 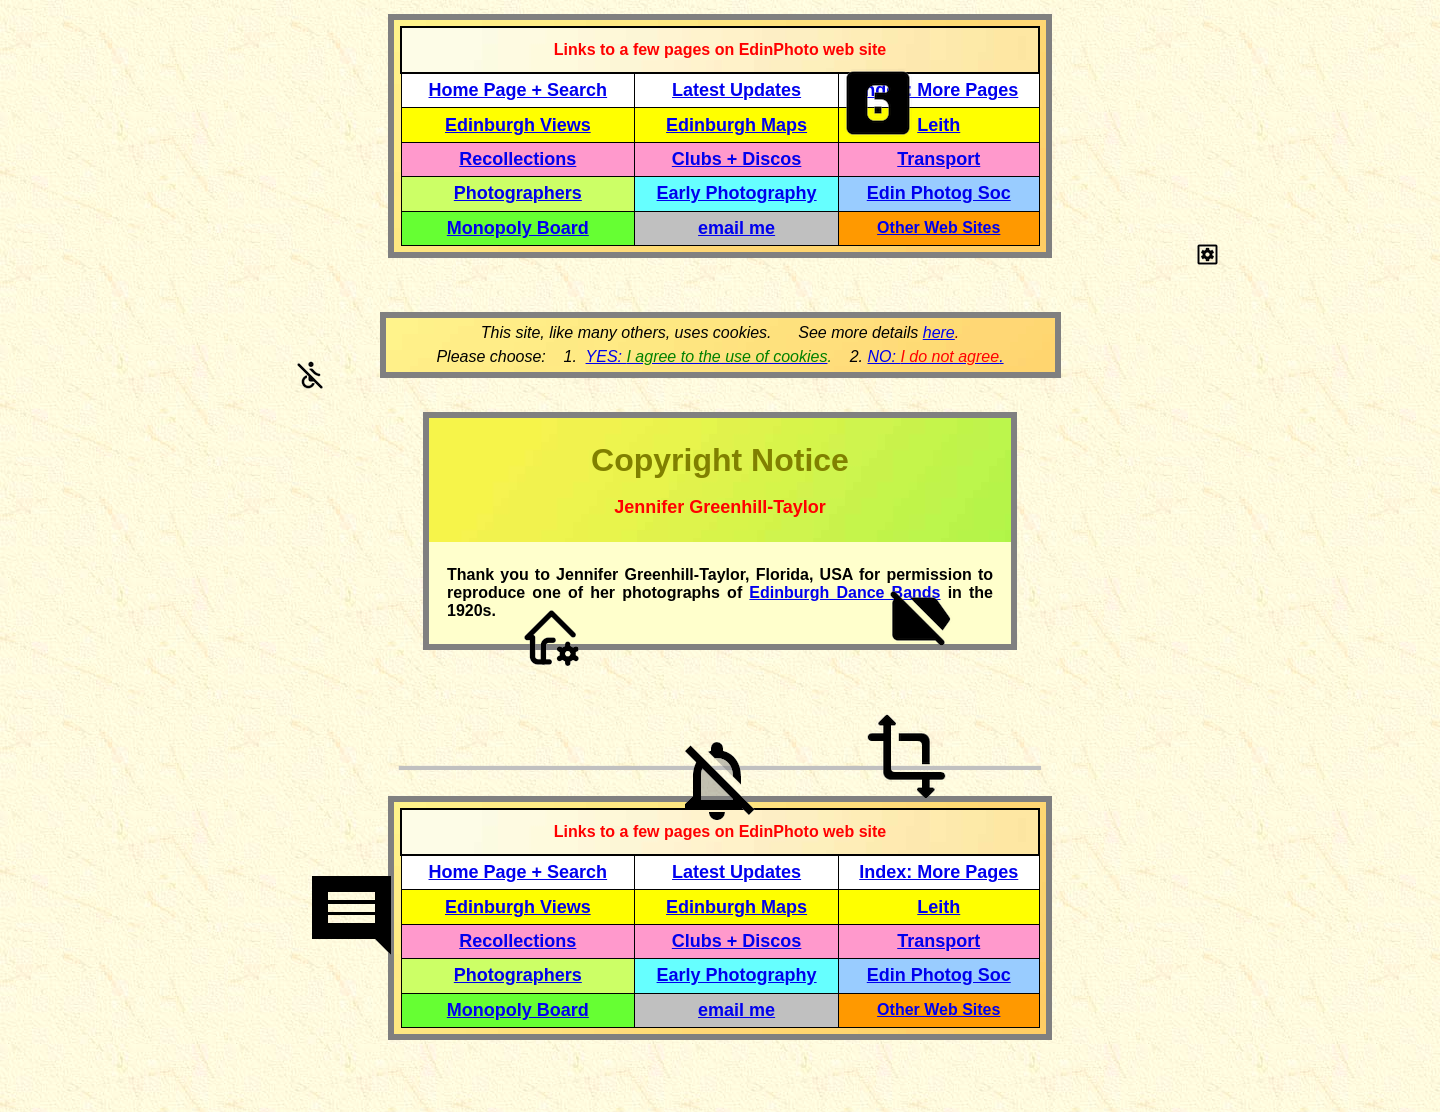 What do you see at coordinates (351, 915) in the screenshot?
I see `add a comment to the document` at bounding box center [351, 915].